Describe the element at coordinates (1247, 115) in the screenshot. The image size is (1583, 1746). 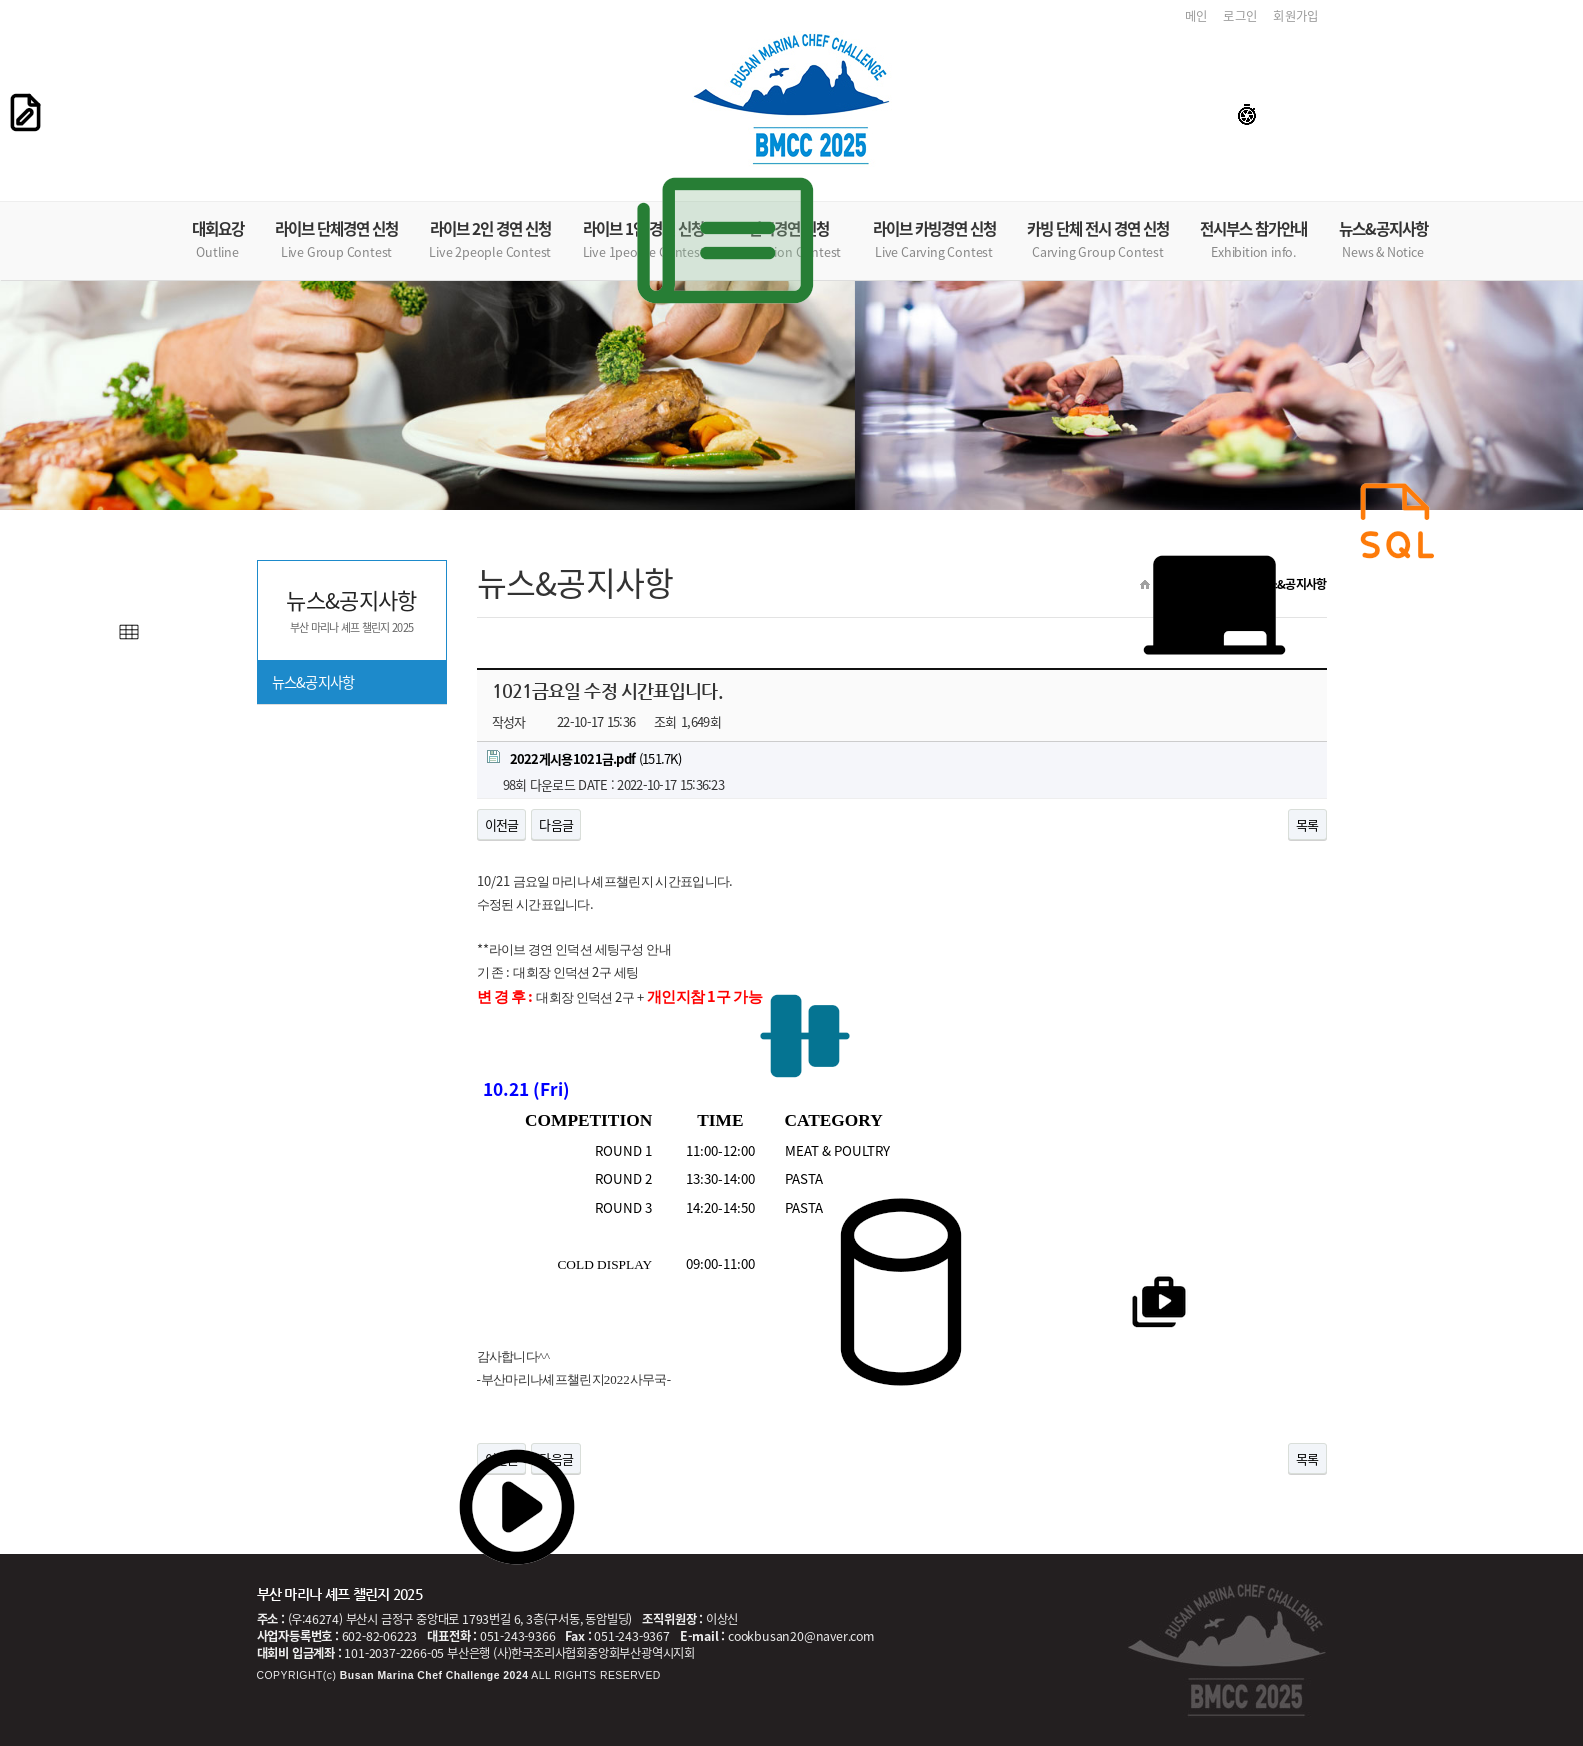
I see `adjust camera shutter speed settings` at that location.